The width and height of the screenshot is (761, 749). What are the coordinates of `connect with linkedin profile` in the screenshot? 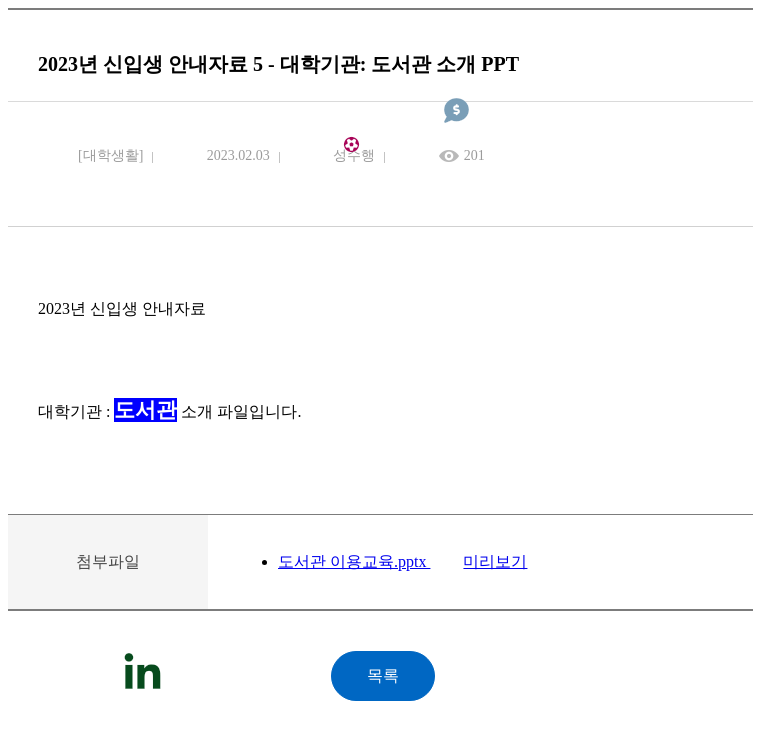 It's located at (142, 673).